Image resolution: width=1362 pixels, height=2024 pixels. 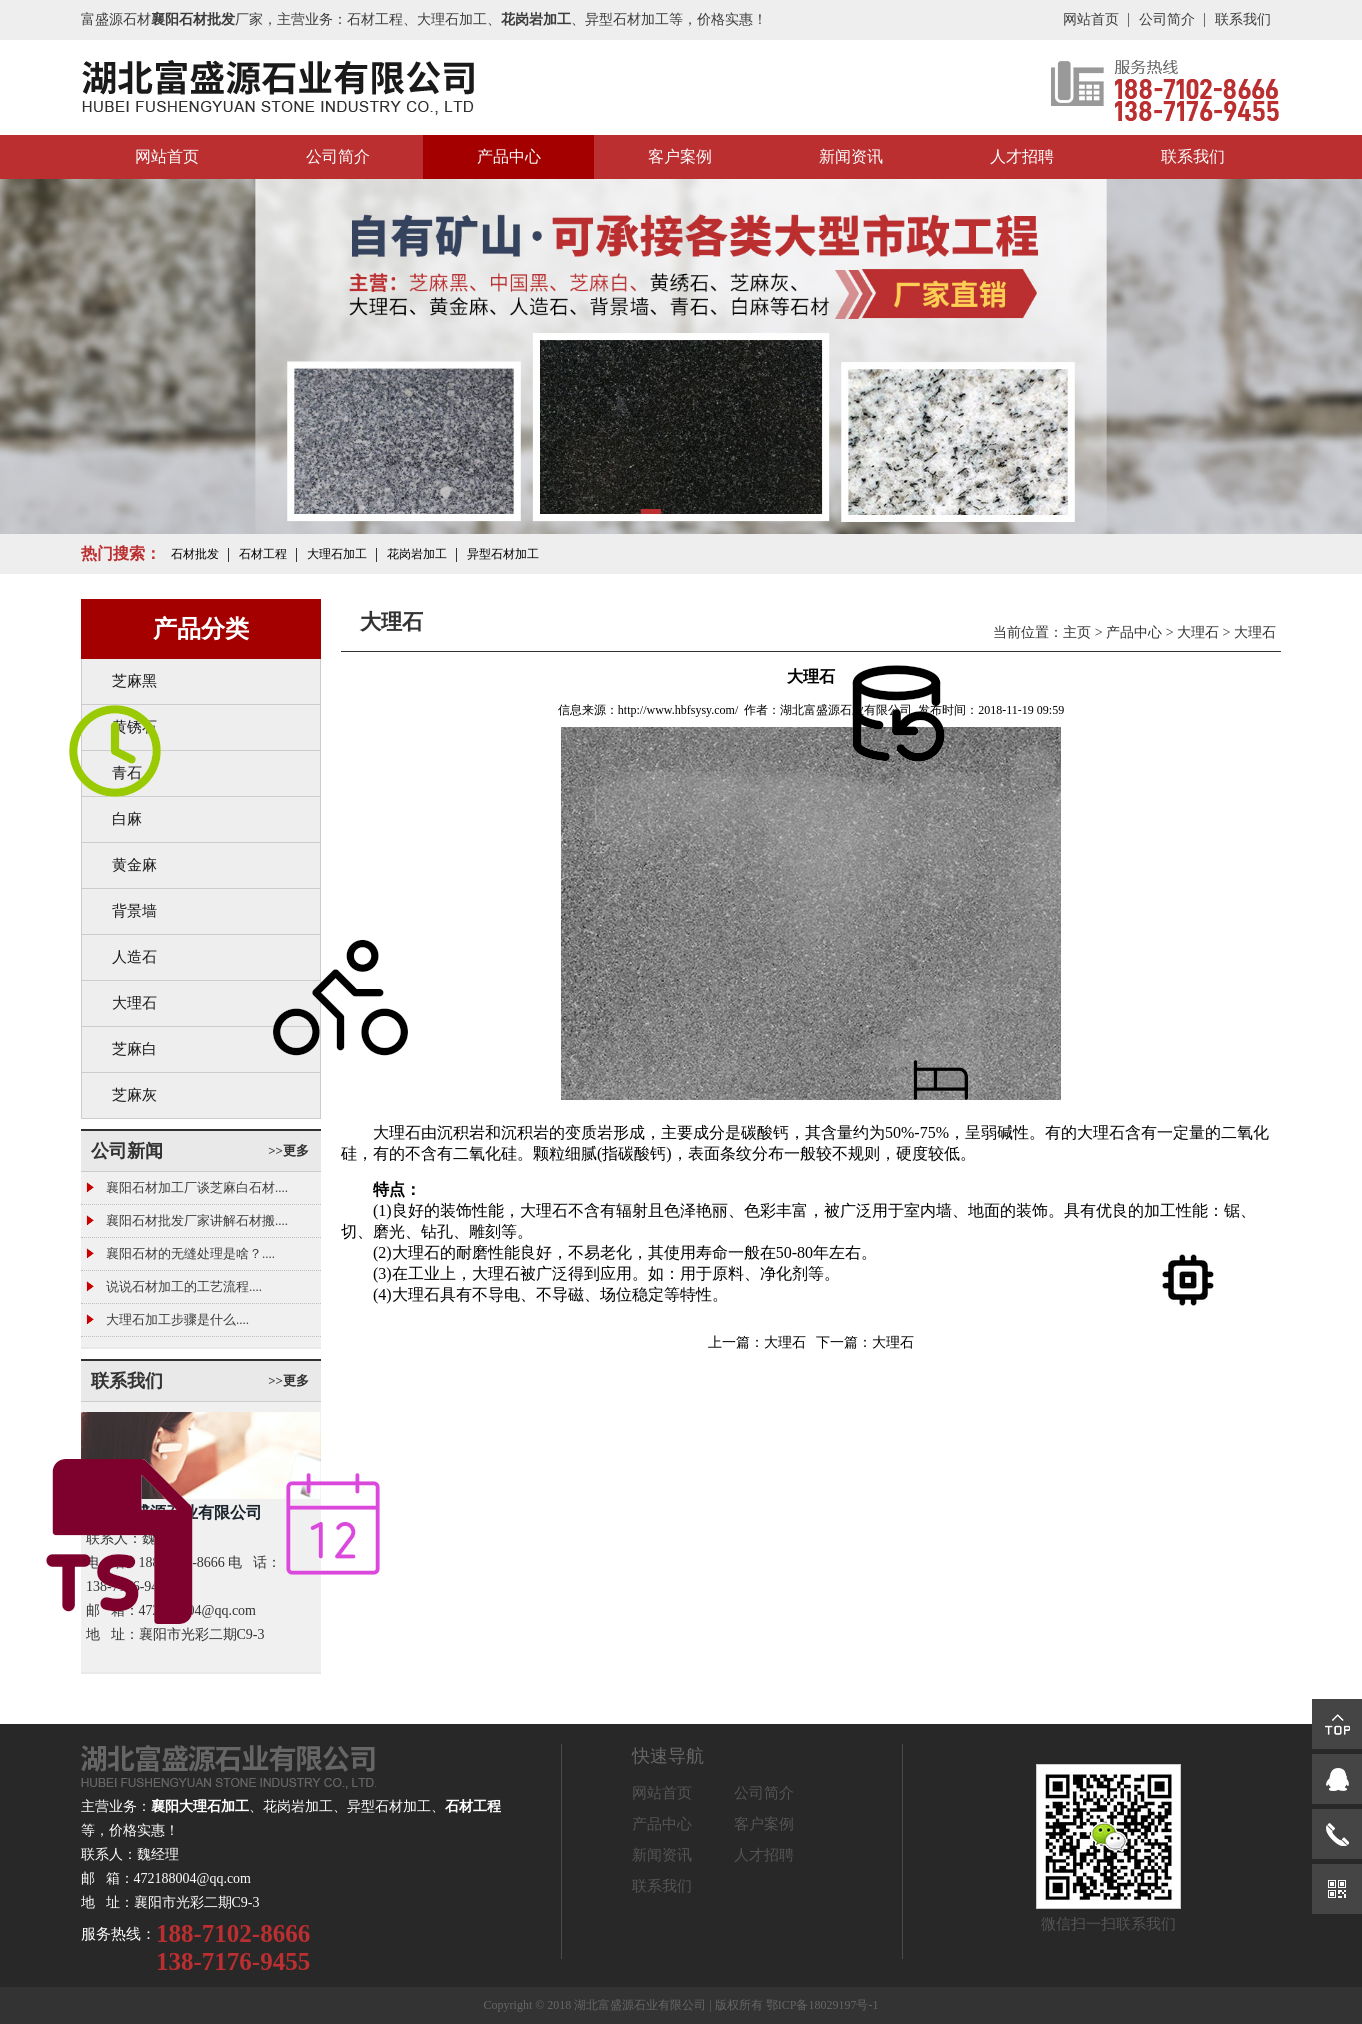 I want to click on view device memory or RAM usage, so click(x=1188, y=1280).